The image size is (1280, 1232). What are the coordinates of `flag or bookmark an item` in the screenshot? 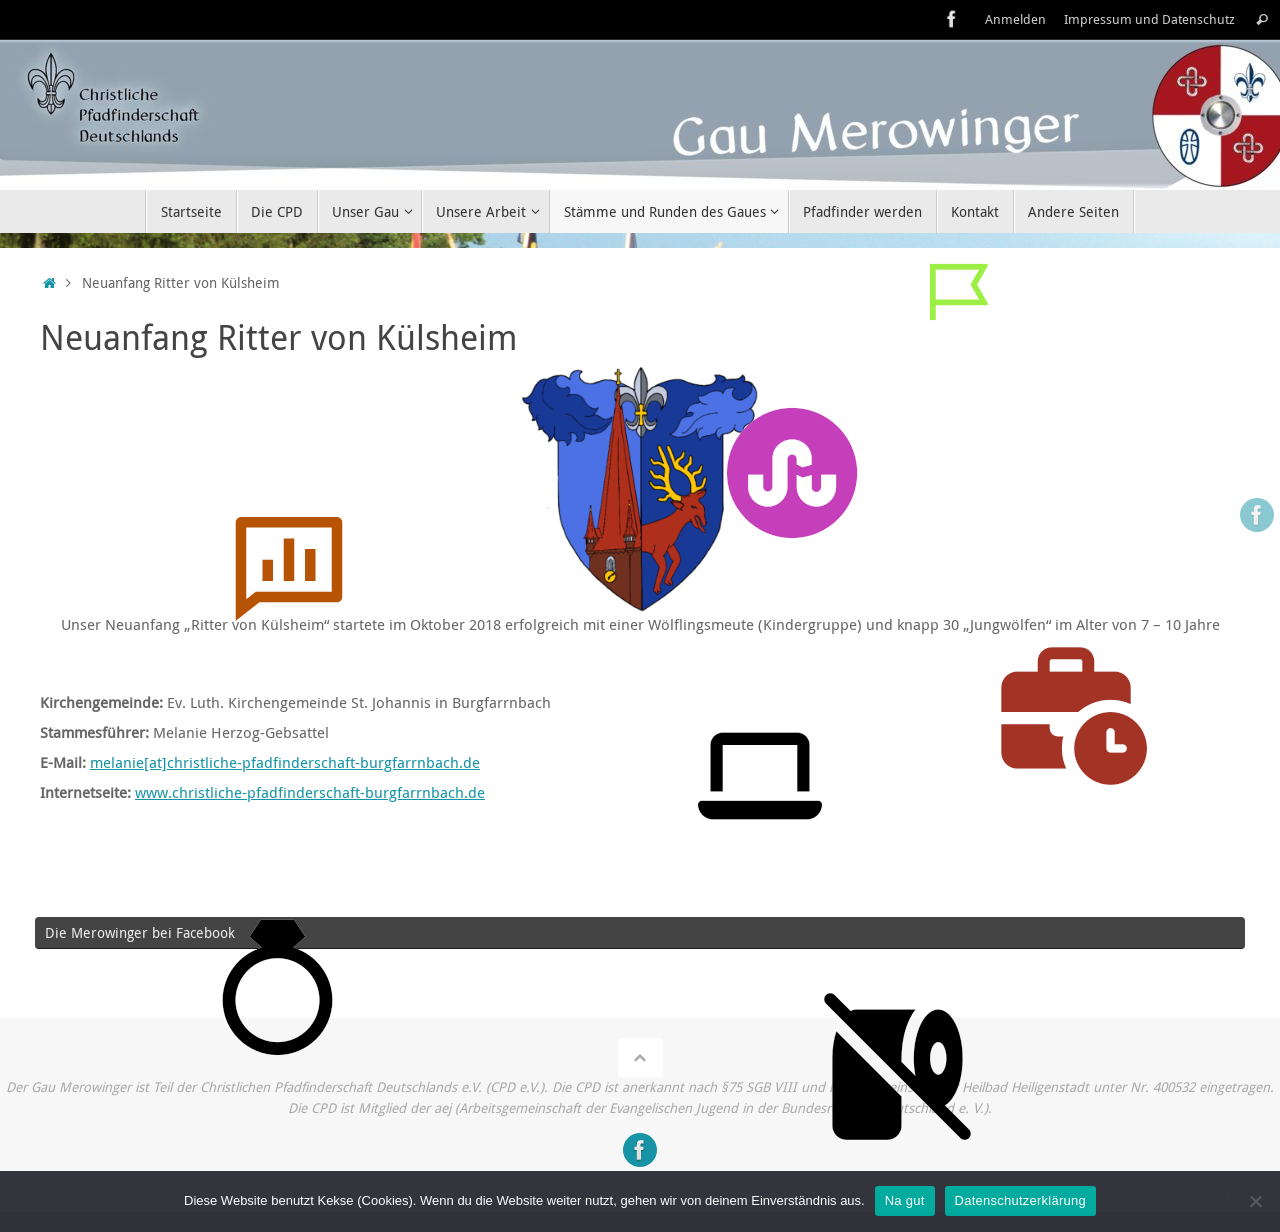 It's located at (959, 290).